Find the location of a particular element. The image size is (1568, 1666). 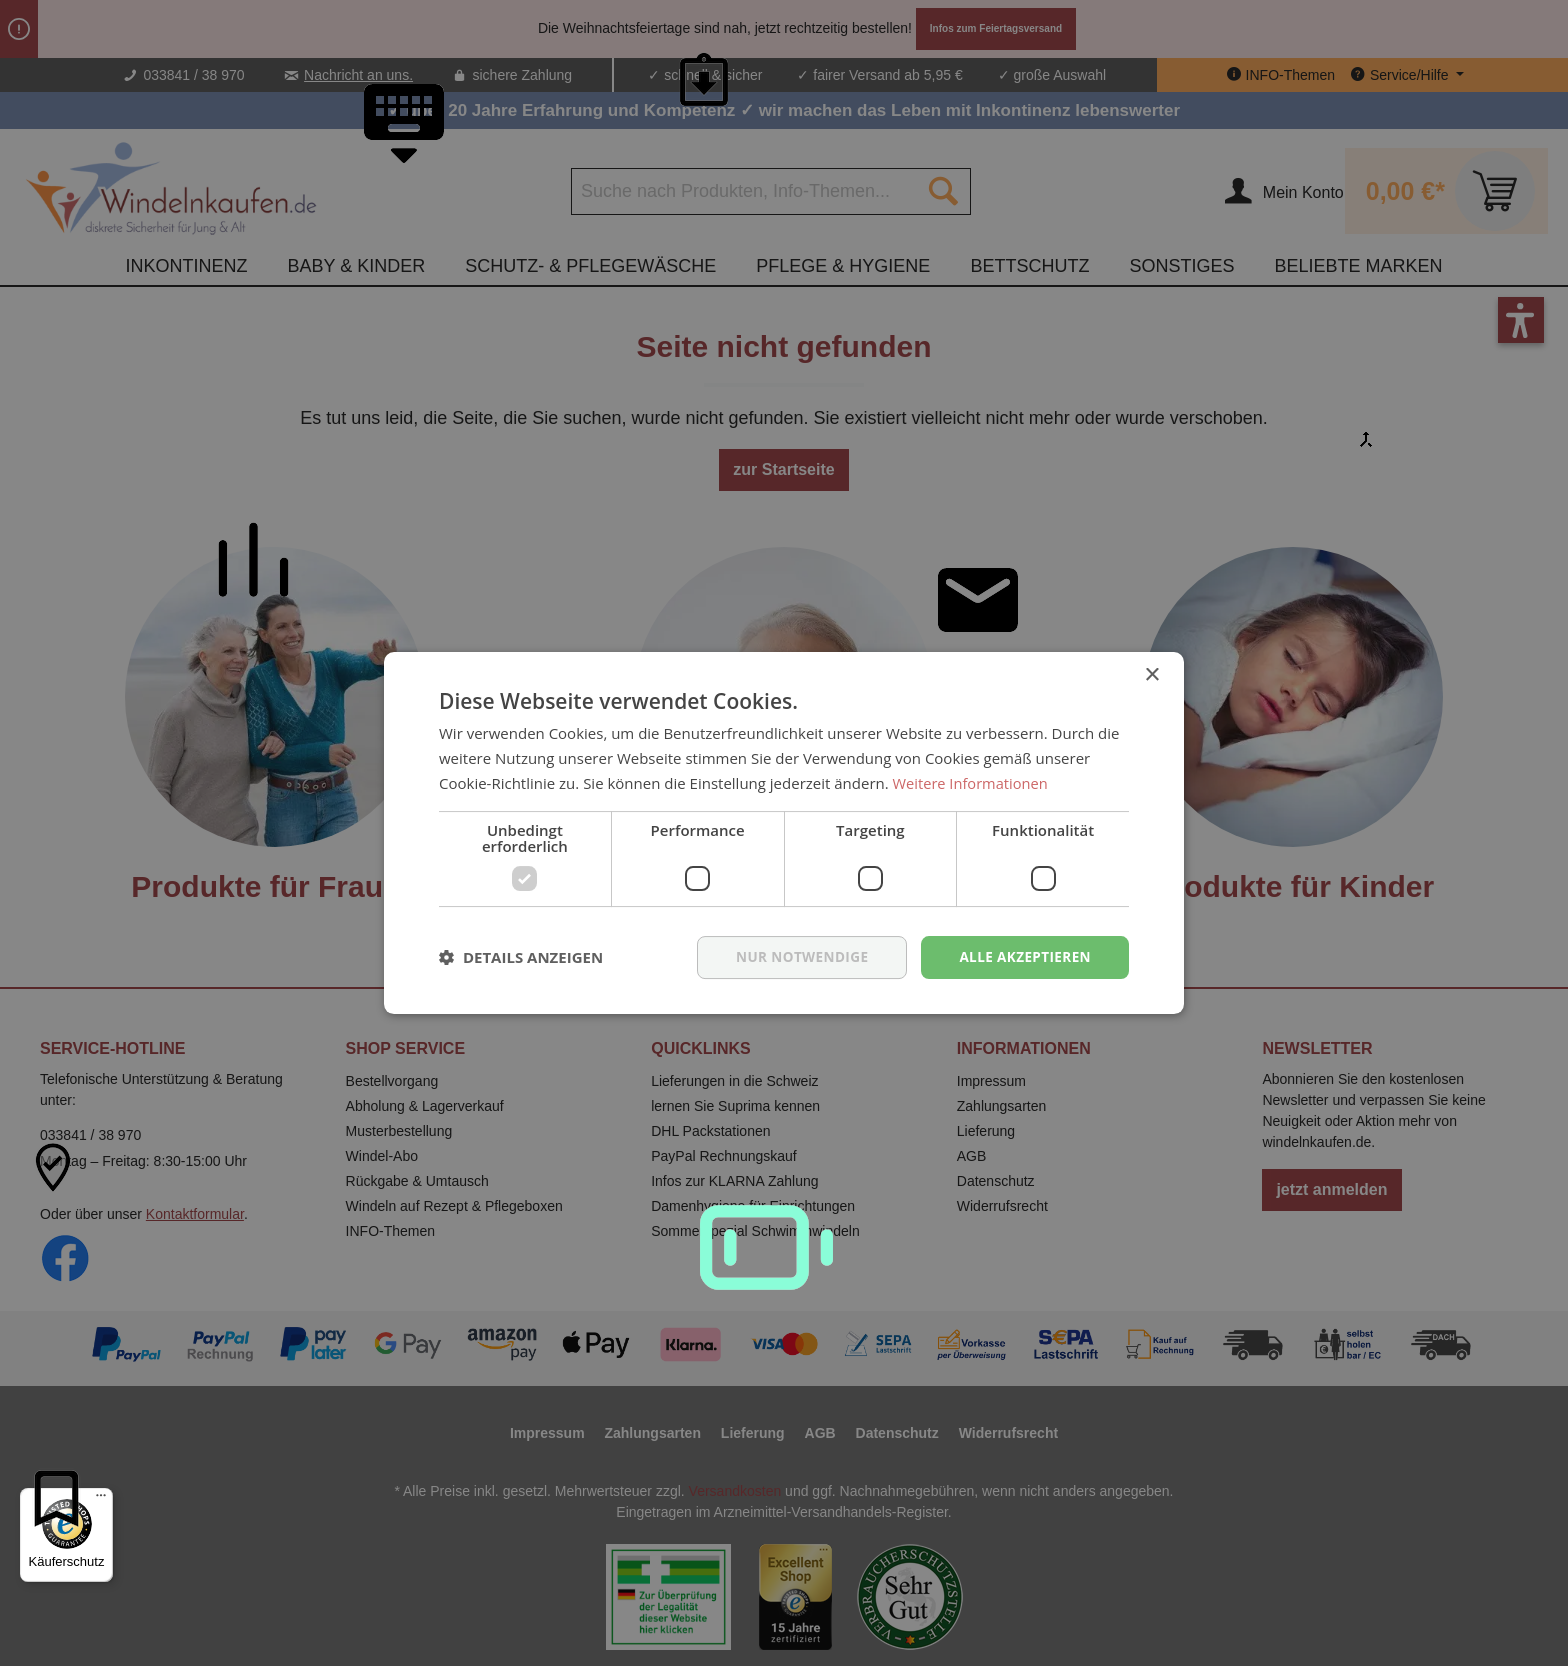

hide the on-screen keyboard is located at coordinates (404, 120).